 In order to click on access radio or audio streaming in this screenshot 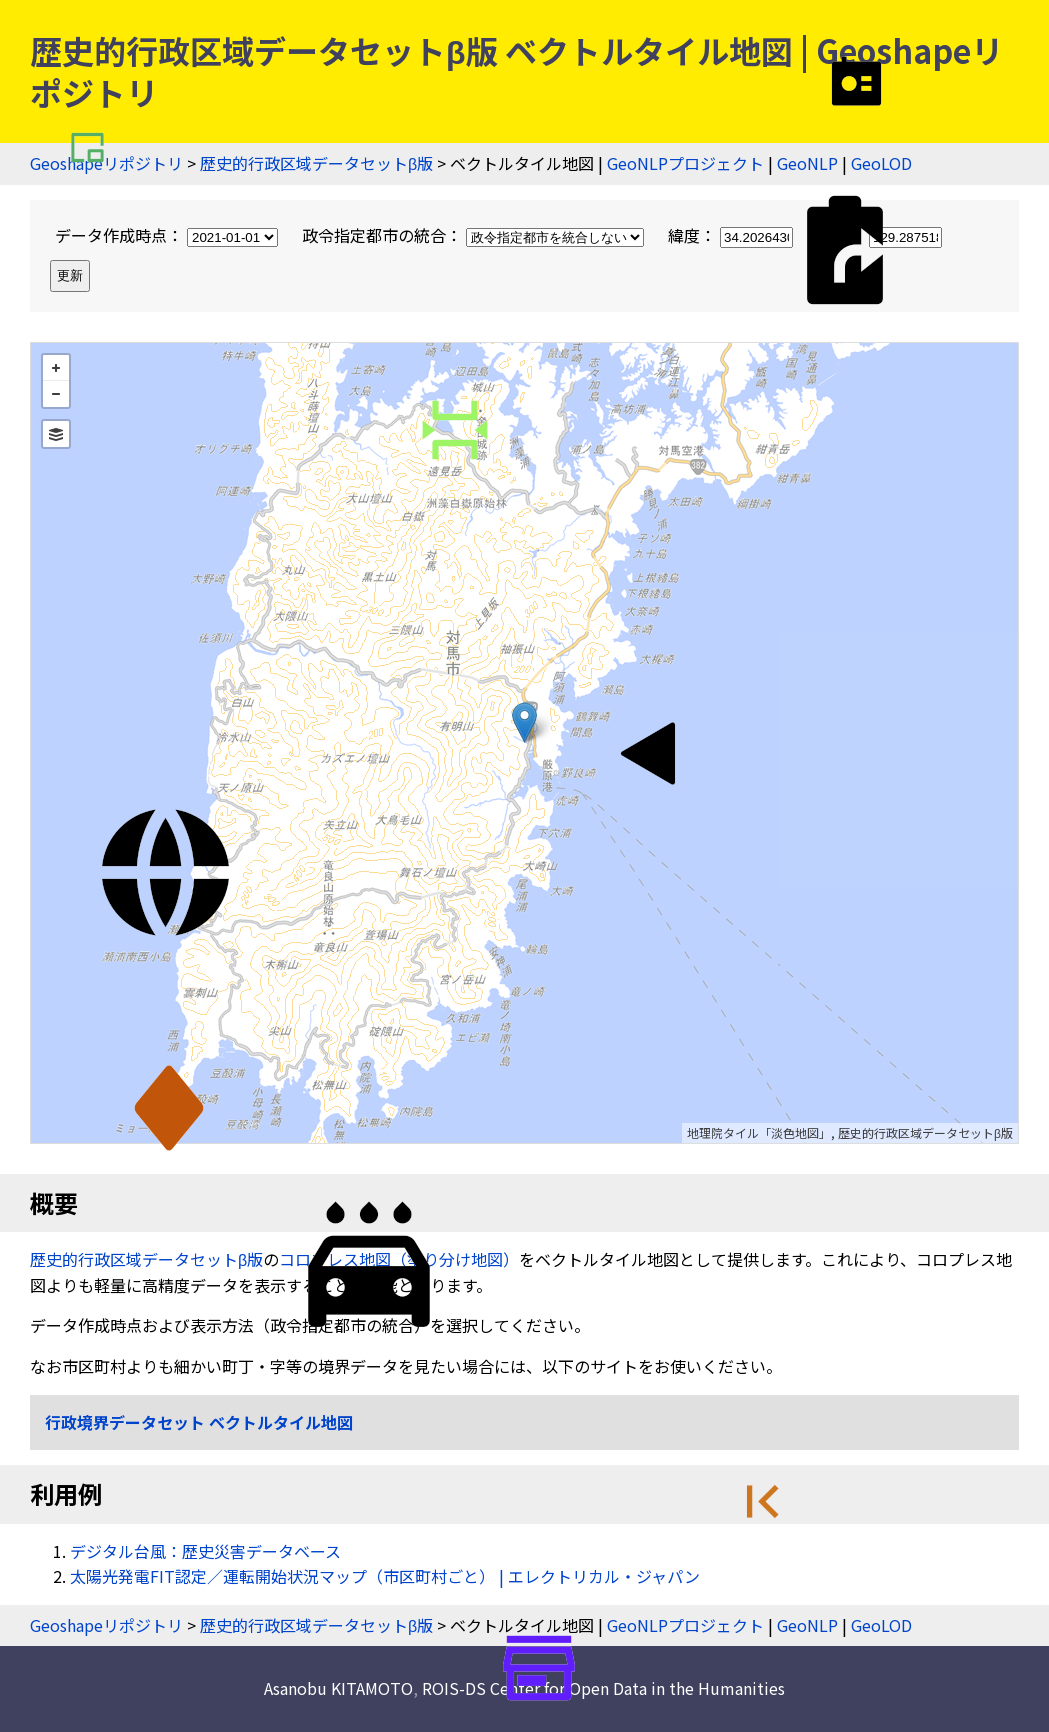, I will do `click(856, 83)`.